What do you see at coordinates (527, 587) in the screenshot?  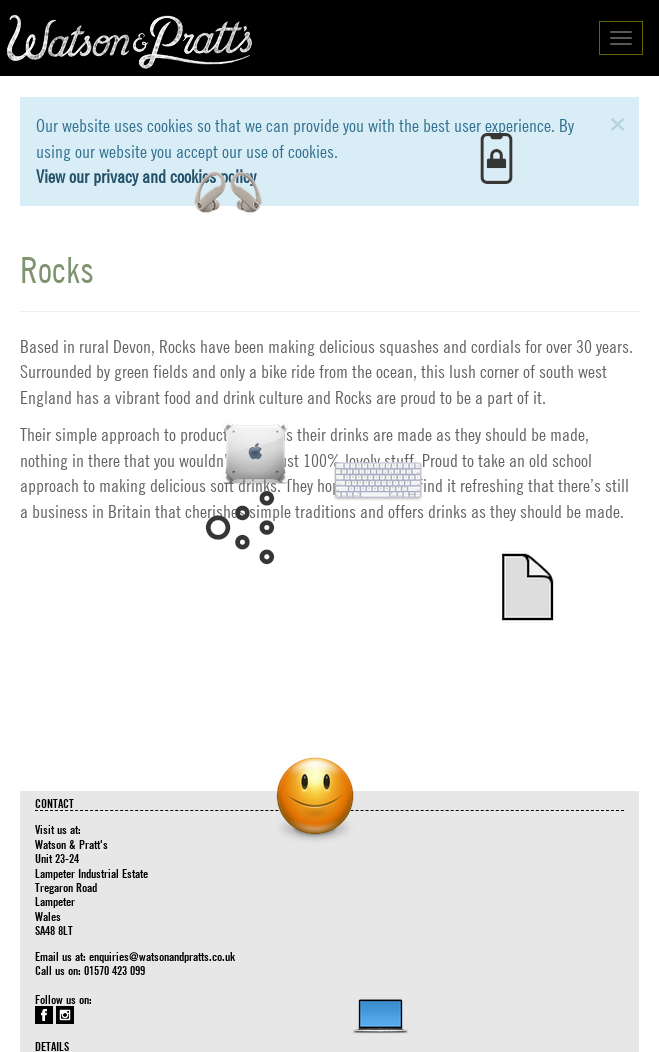 I see `generic file in sidebar navigation` at bounding box center [527, 587].